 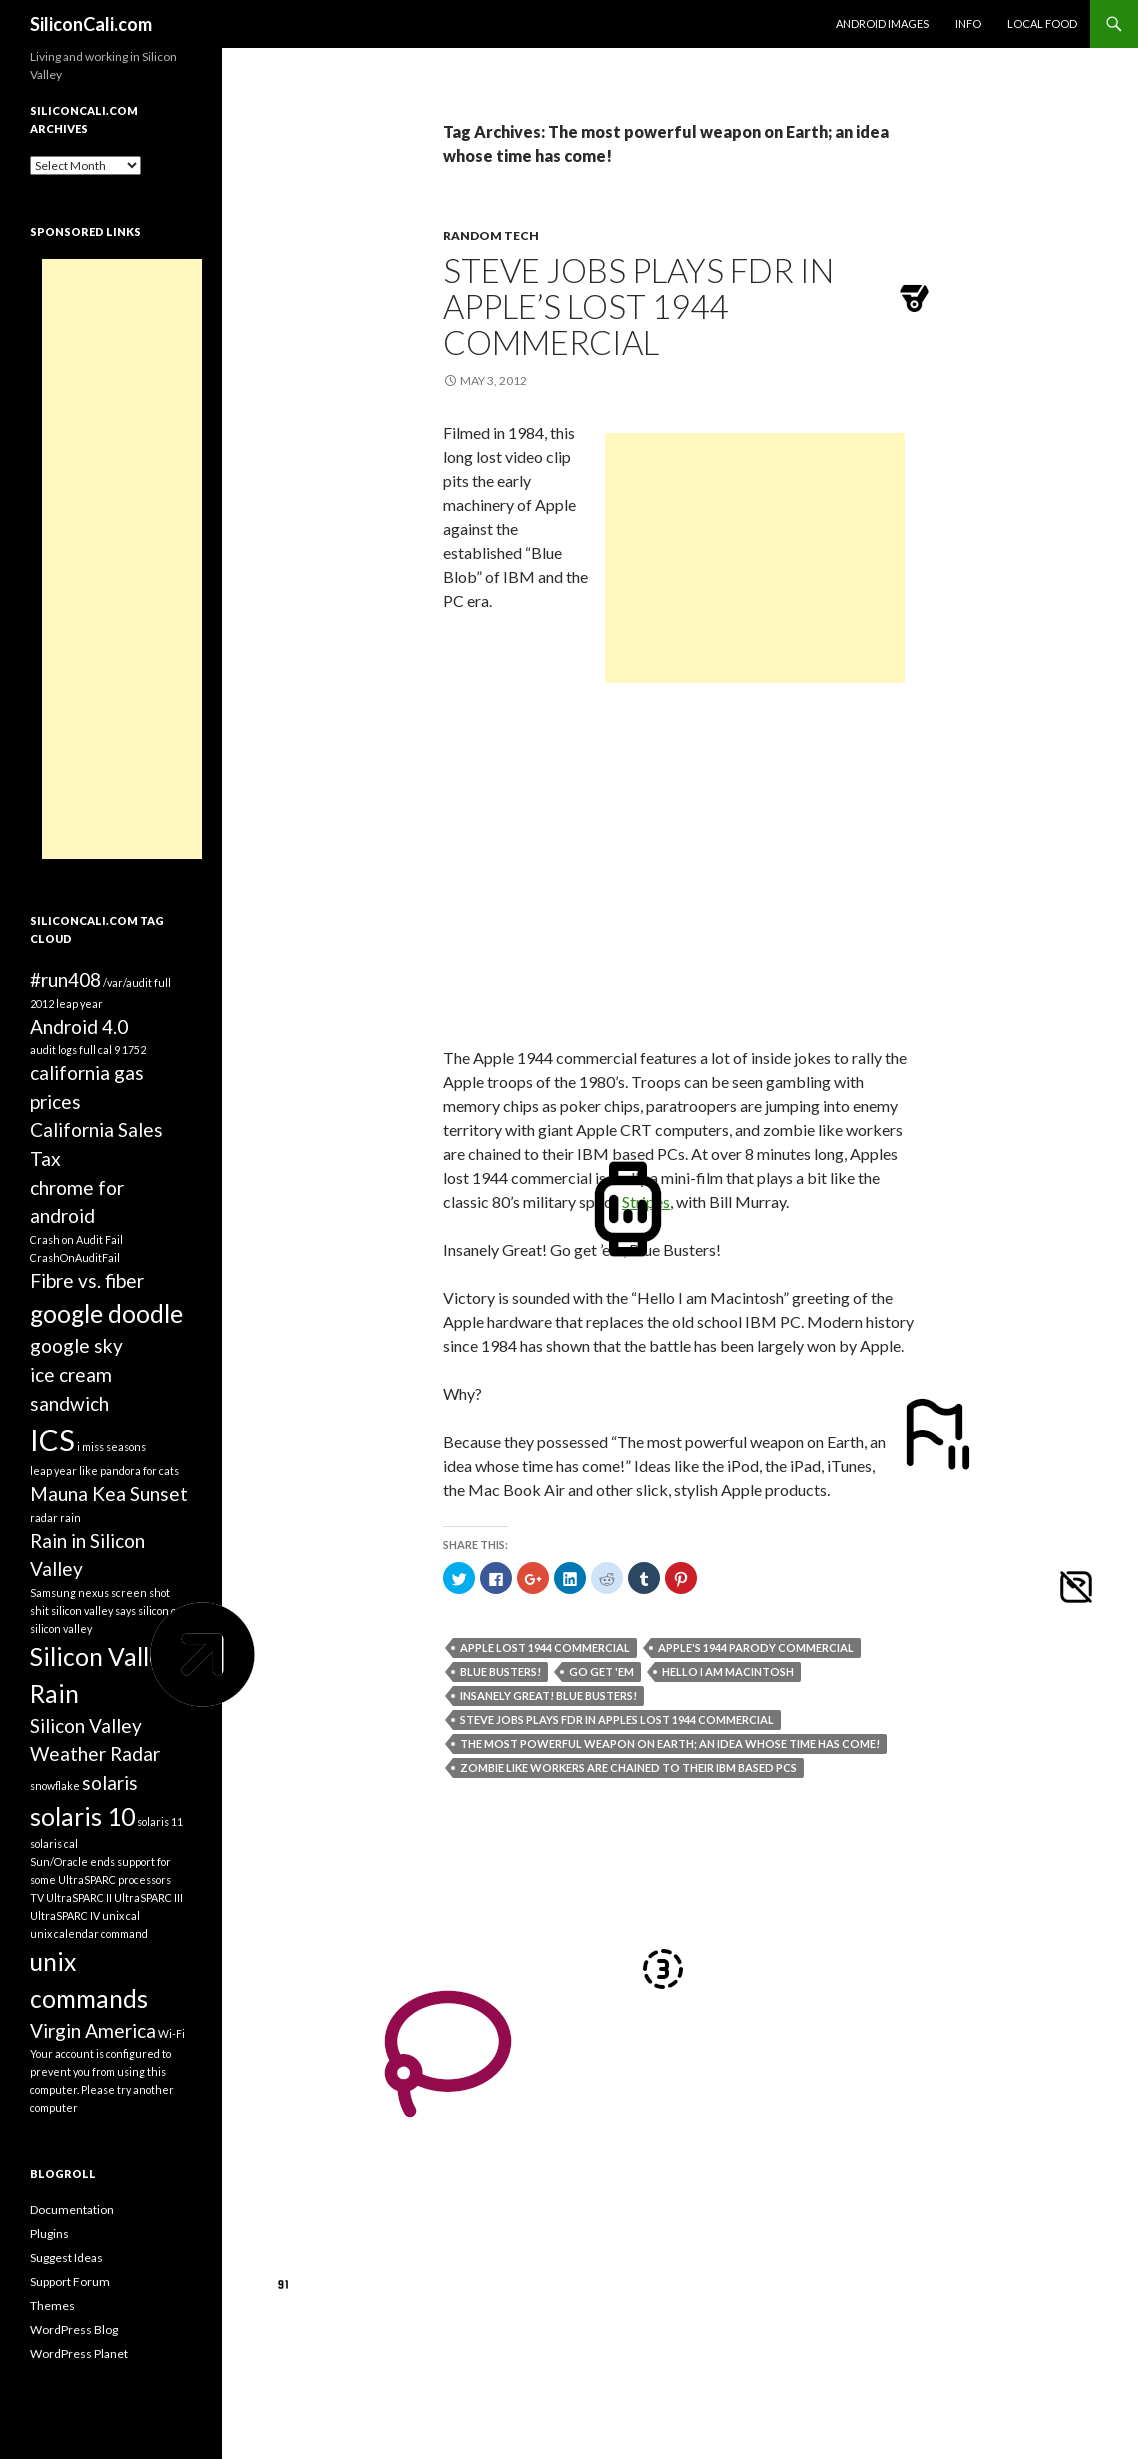 What do you see at coordinates (1076, 1587) in the screenshot?
I see `indicates scaling or resizing is disabled` at bounding box center [1076, 1587].